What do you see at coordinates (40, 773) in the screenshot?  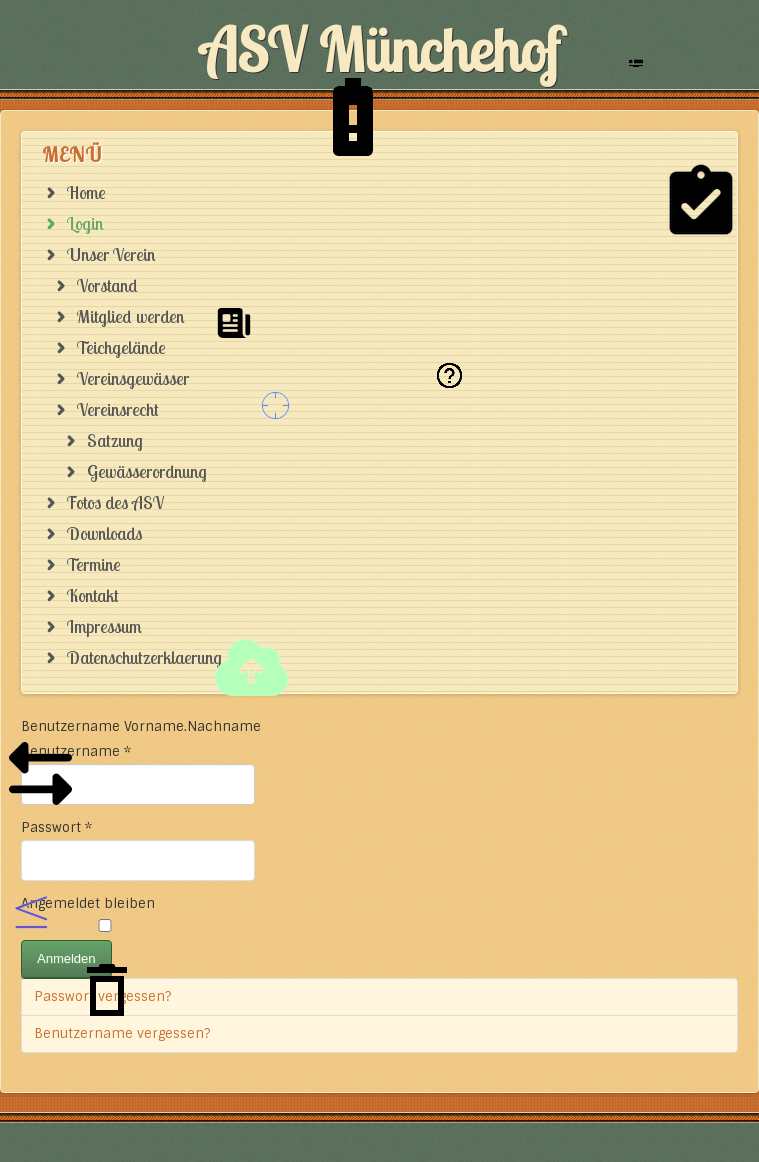 I see `resize or adjust width horizontally` at bounding box center [40, 773].